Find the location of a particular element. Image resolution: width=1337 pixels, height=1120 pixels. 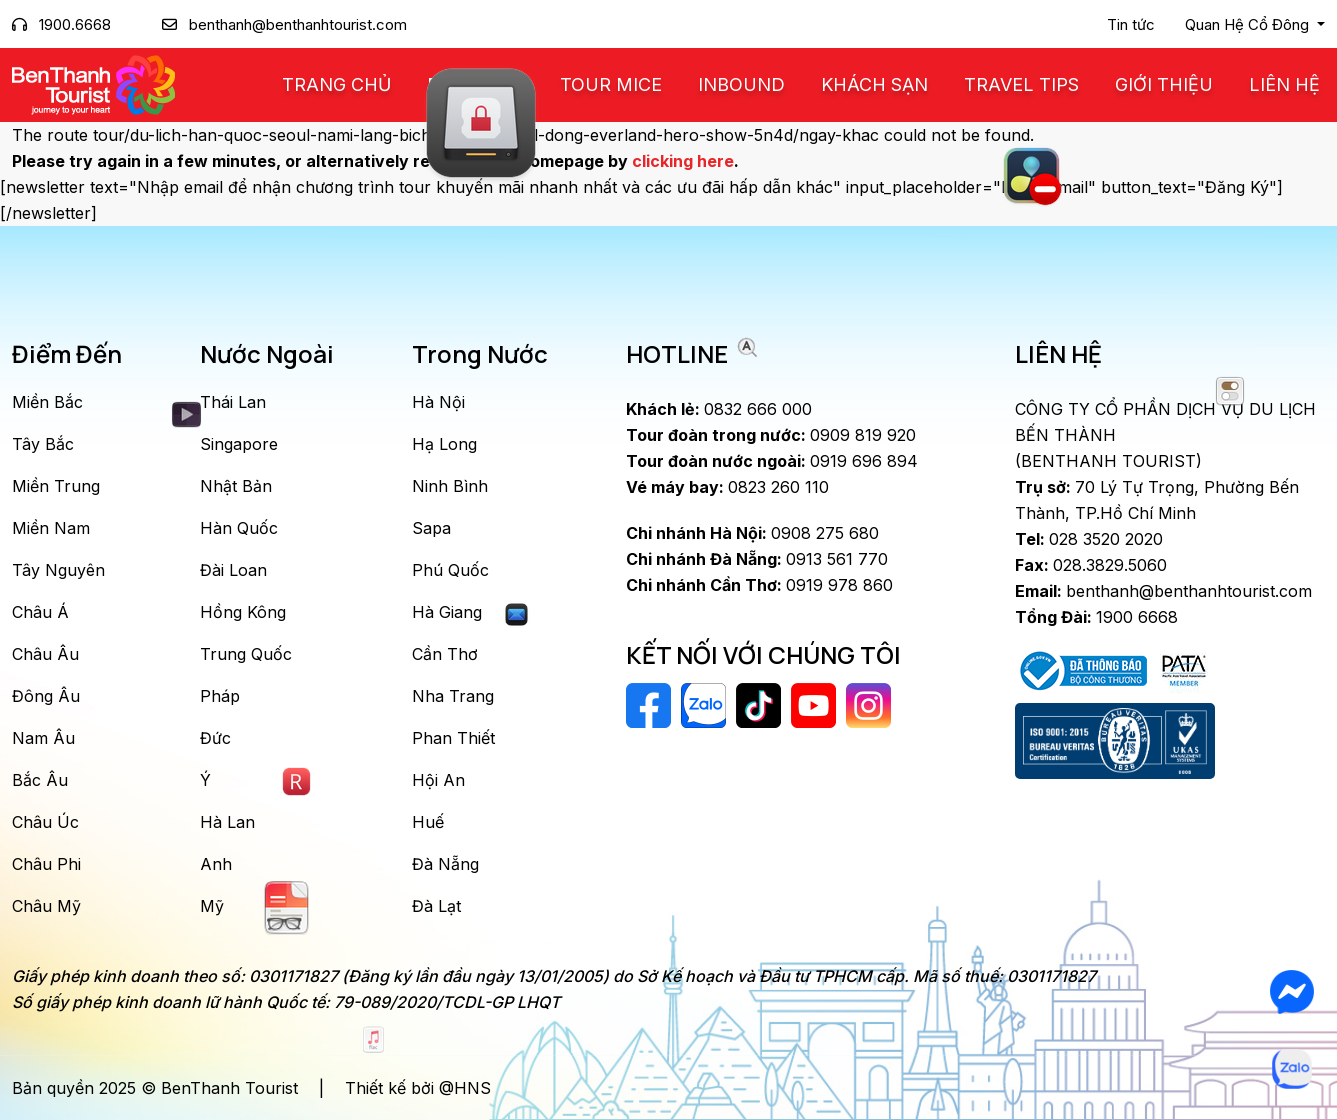

open retext markdown editor is located at coordinates (296, 781).